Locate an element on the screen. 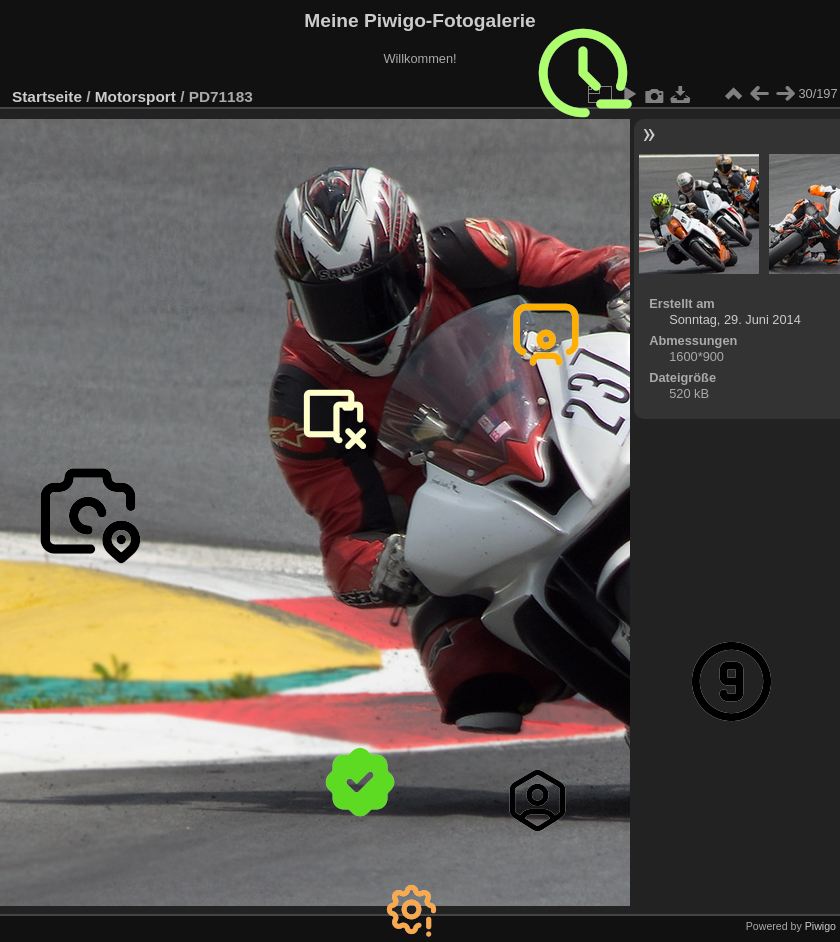 This screenshot has width=840, height=942. view user's screen or monitor activity is located at coordinates (546, 333).